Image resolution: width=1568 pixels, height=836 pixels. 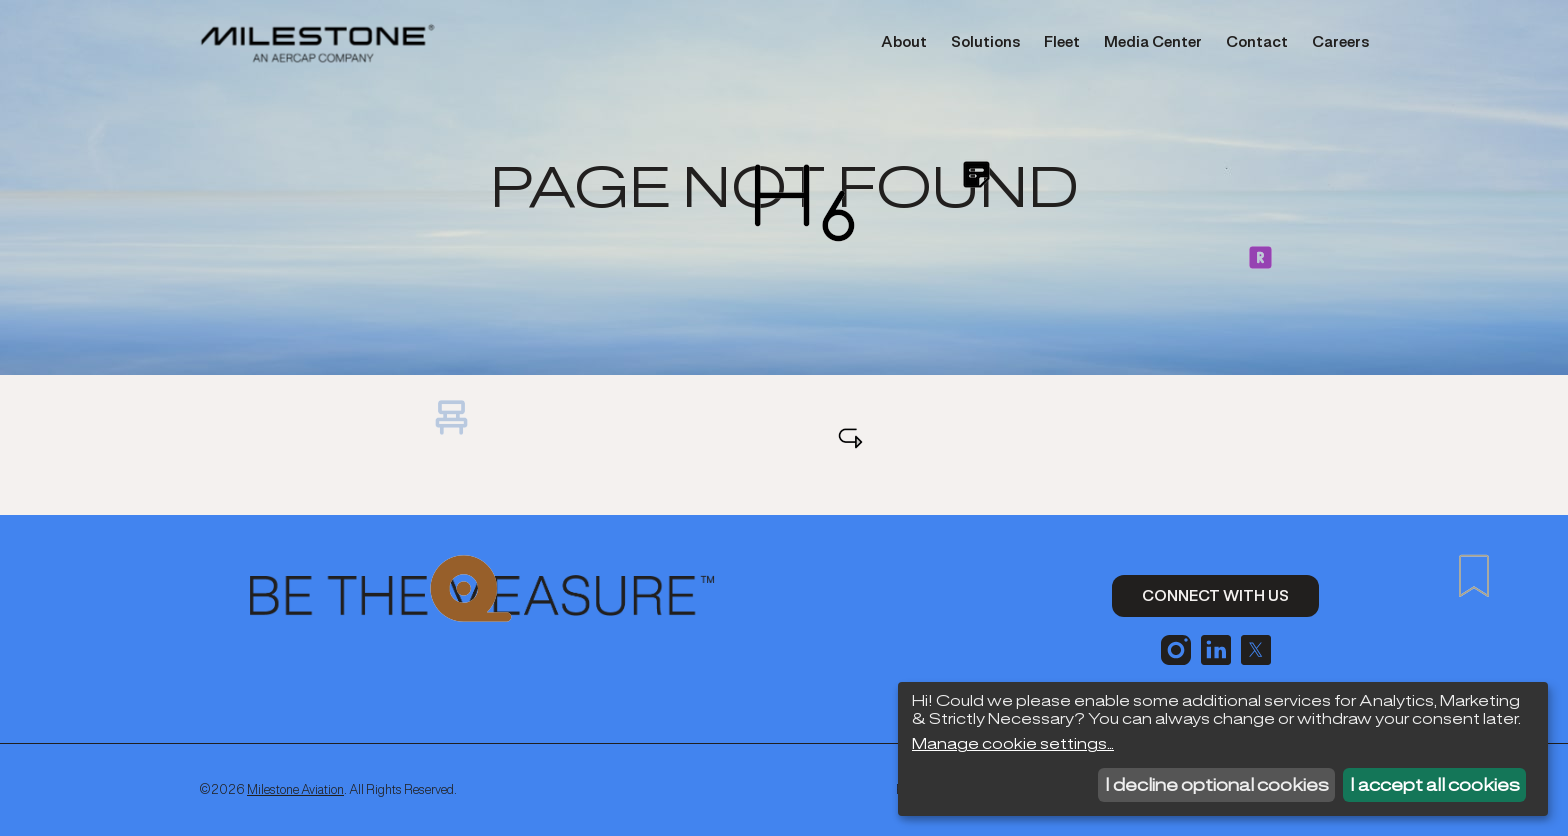 What do you see at coordinates (976, 174) in the screenshot?
I see `create a new note` at bounding box center [976, 174].